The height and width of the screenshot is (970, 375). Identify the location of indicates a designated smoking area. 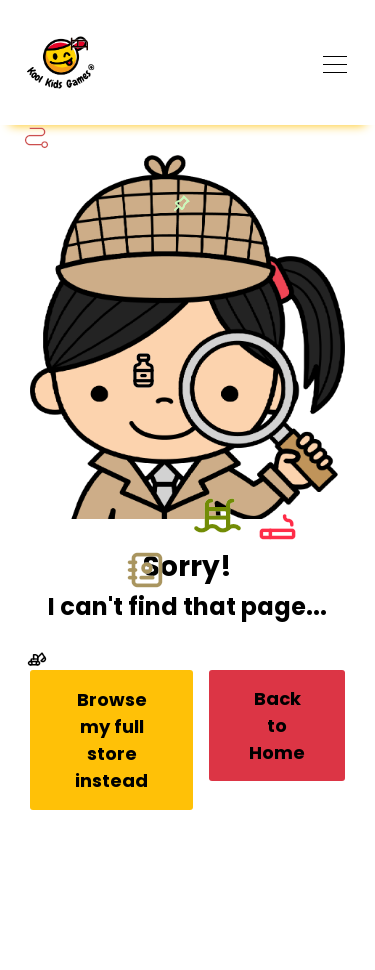
(277, 528).